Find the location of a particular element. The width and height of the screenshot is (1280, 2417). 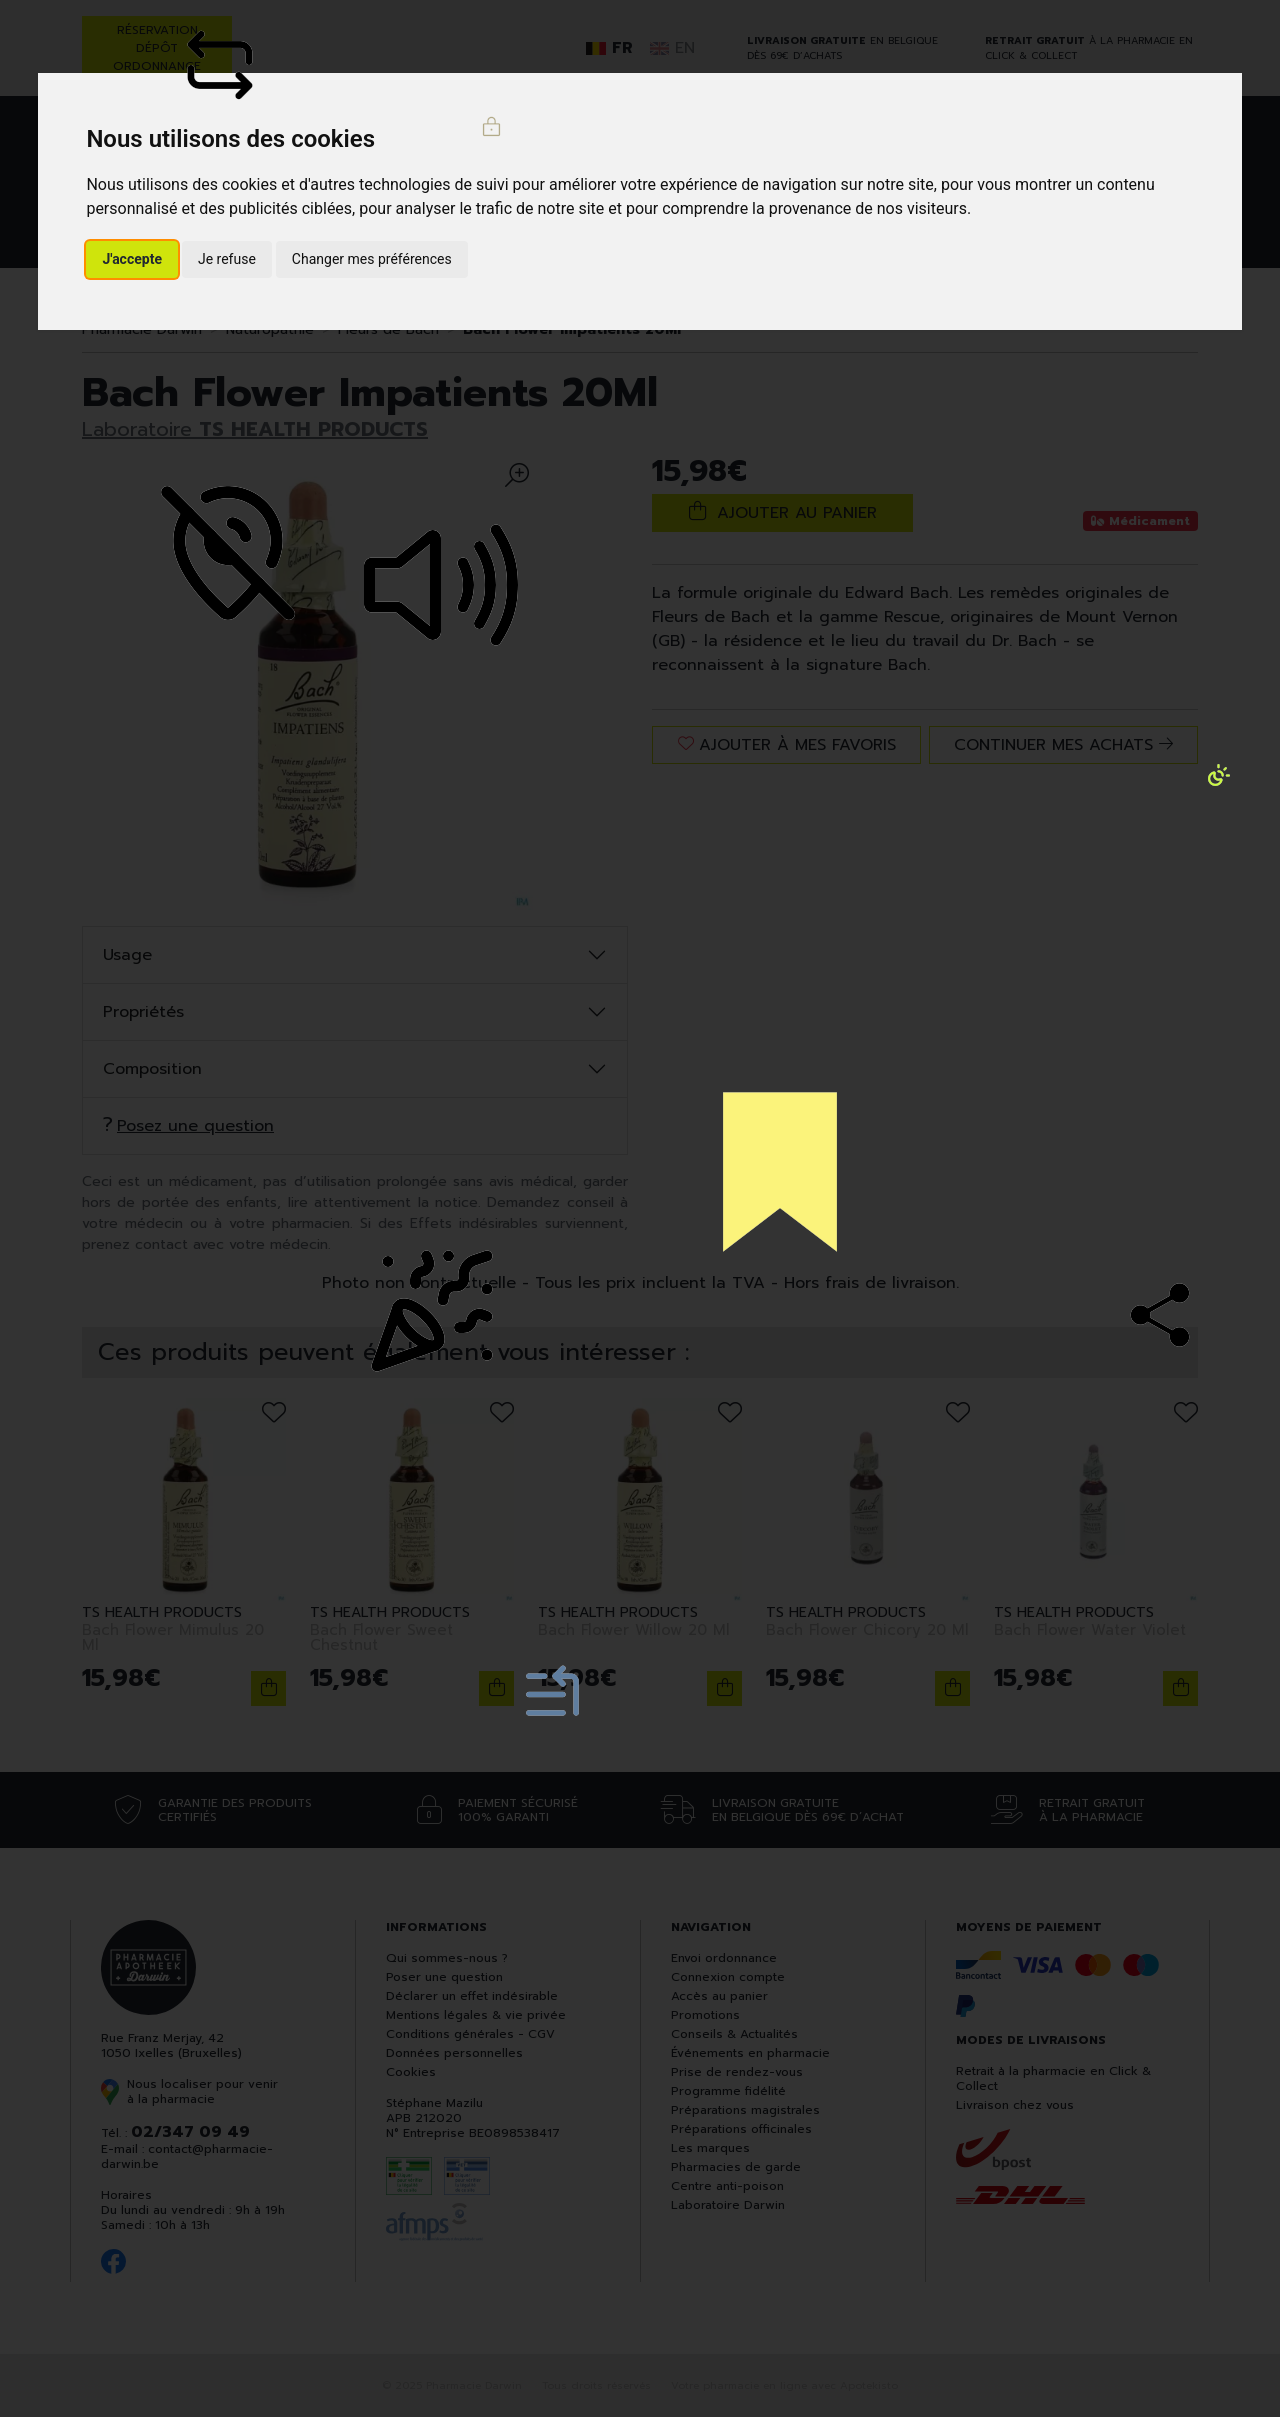

lock or secure this item is located at coordinates (491, 127).